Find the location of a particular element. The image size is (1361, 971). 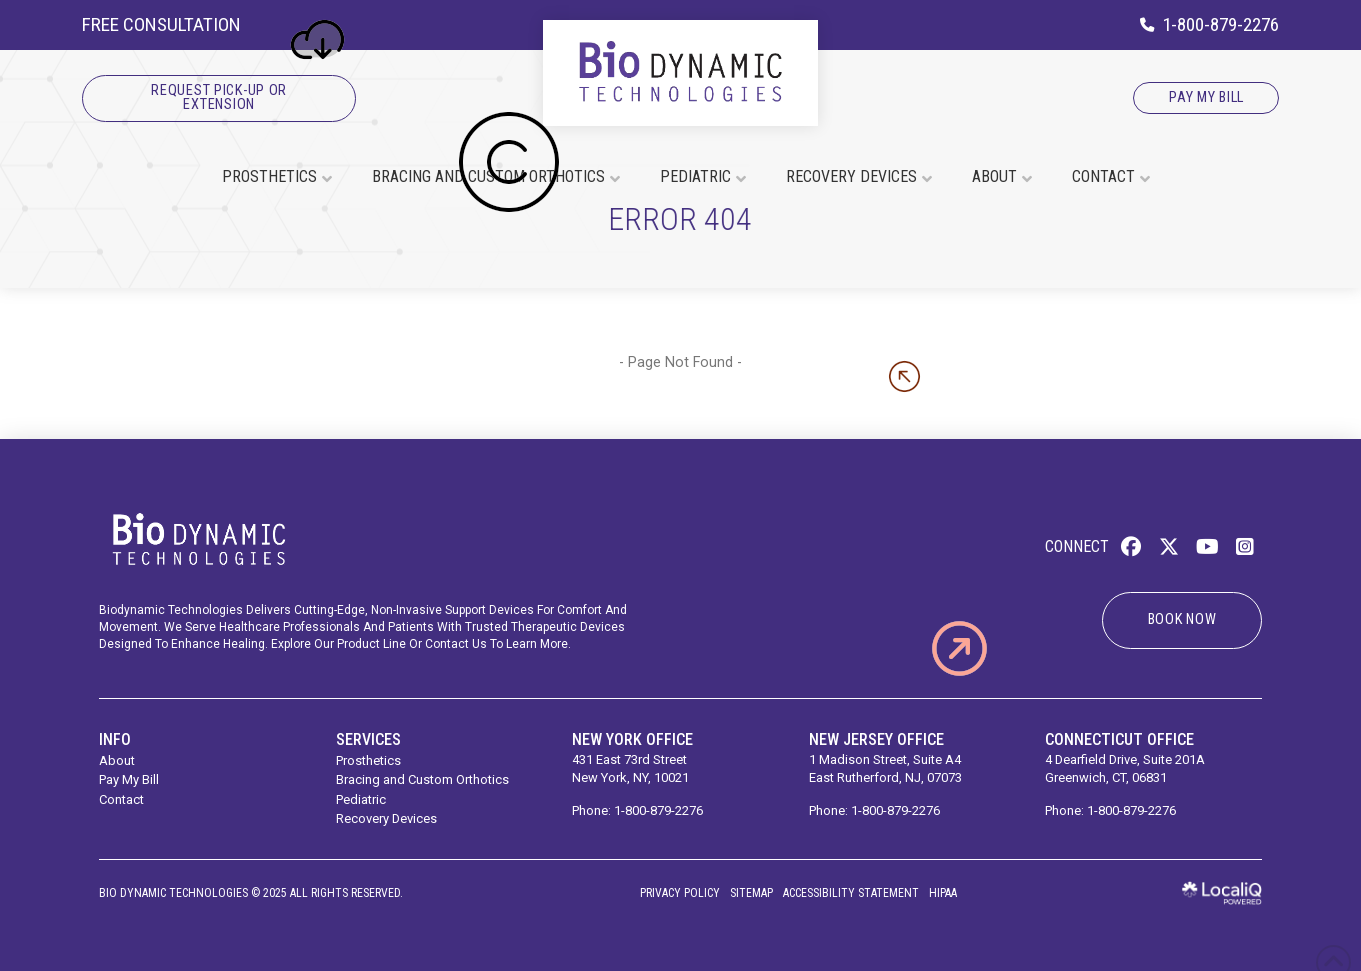

open link in new tab or window is located at coordinates (959, 648).